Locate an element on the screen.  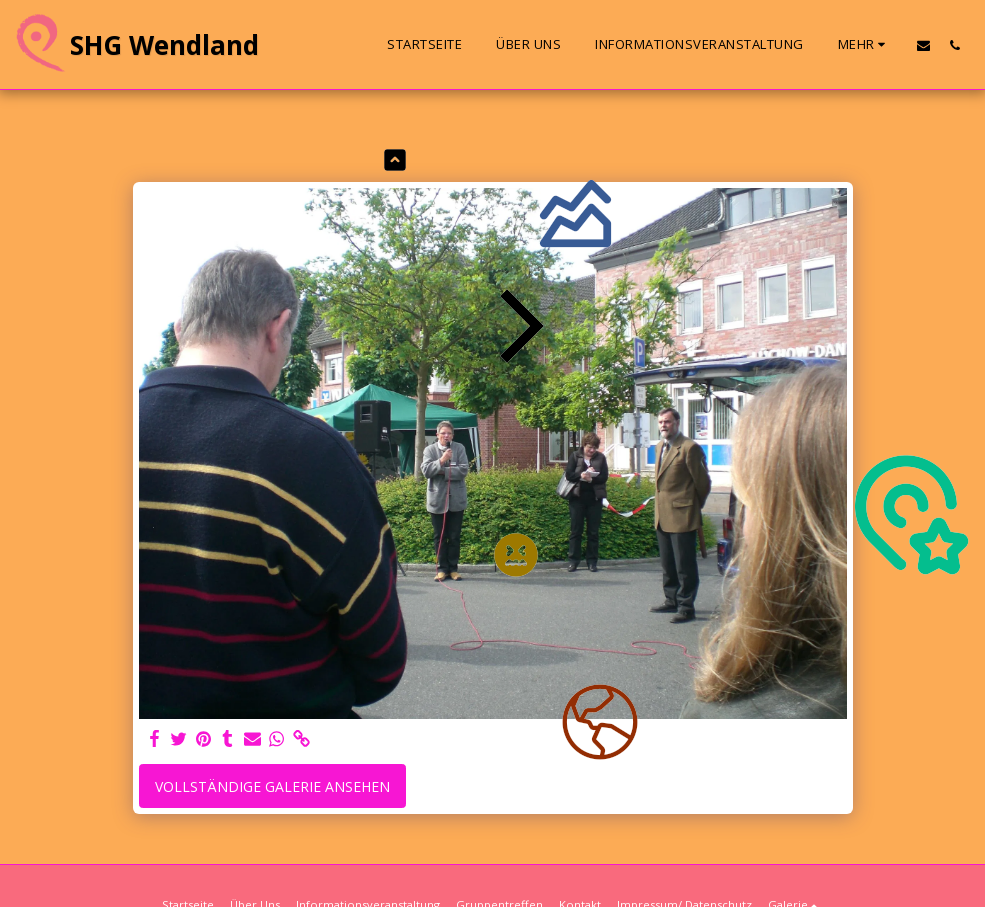
collapse an expanded section is located at coordinates (395, 160).